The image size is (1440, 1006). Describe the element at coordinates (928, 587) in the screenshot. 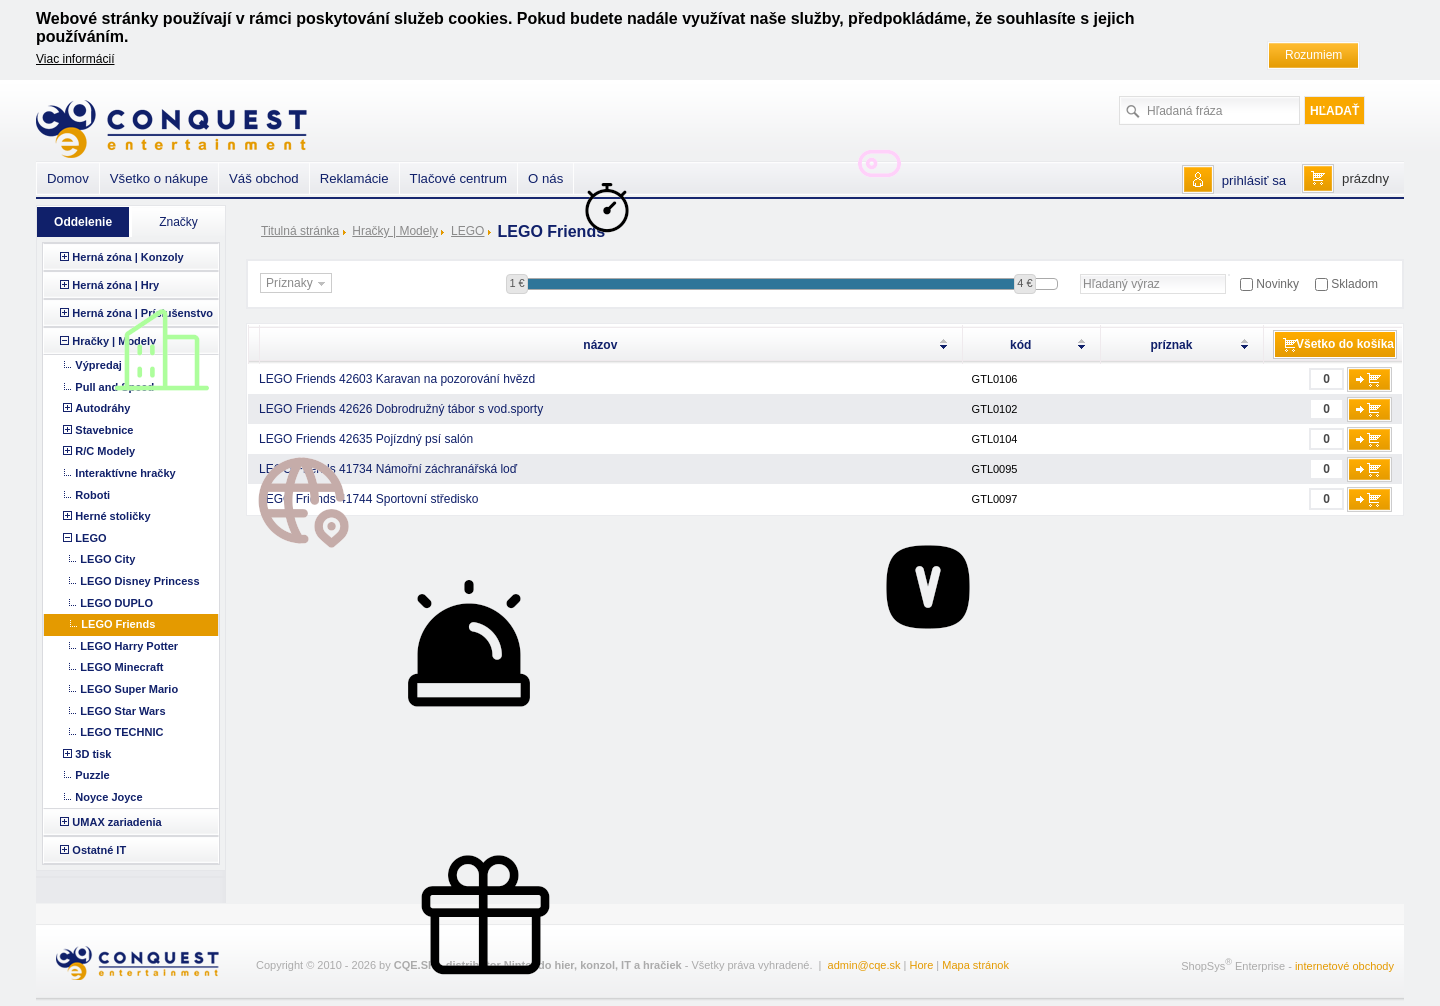

I see `indicates a verified status or badge` at that location.